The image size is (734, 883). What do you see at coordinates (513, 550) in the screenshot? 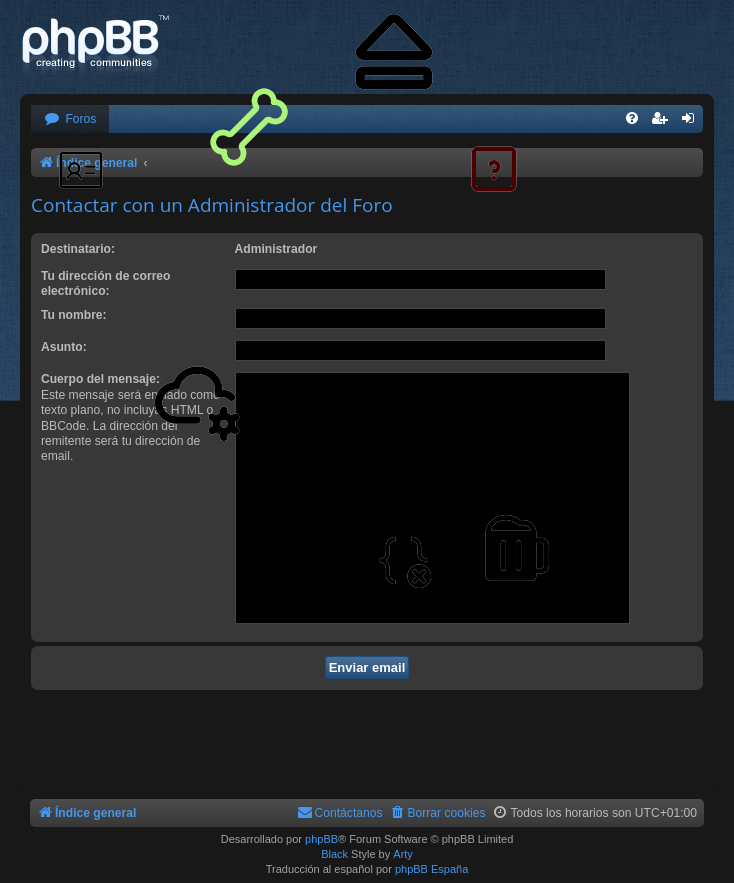
I see `access bar or brewery locations` at bounding box center [513, 550].